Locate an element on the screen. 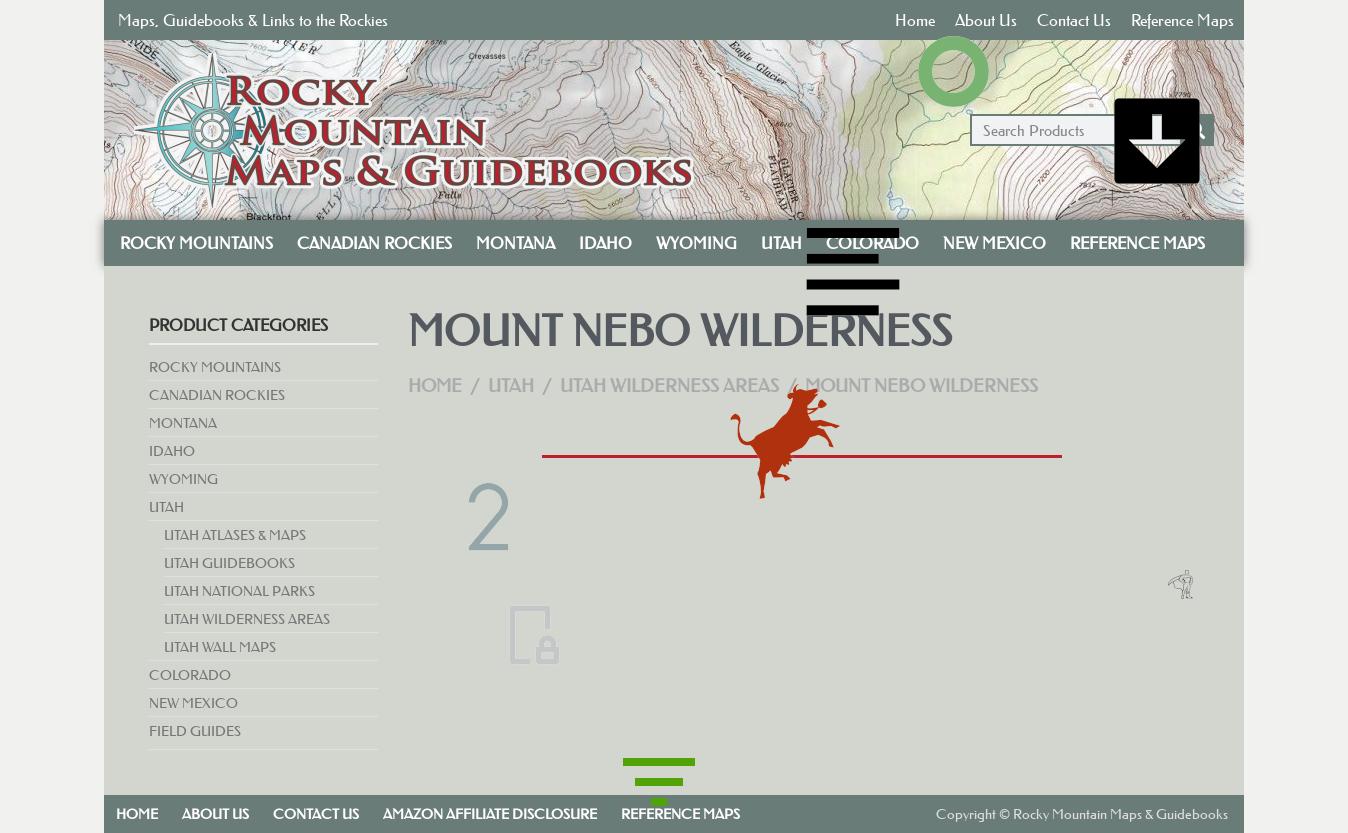  greensock animation platform (gsap) logo is located at coordinates (1180, 584).